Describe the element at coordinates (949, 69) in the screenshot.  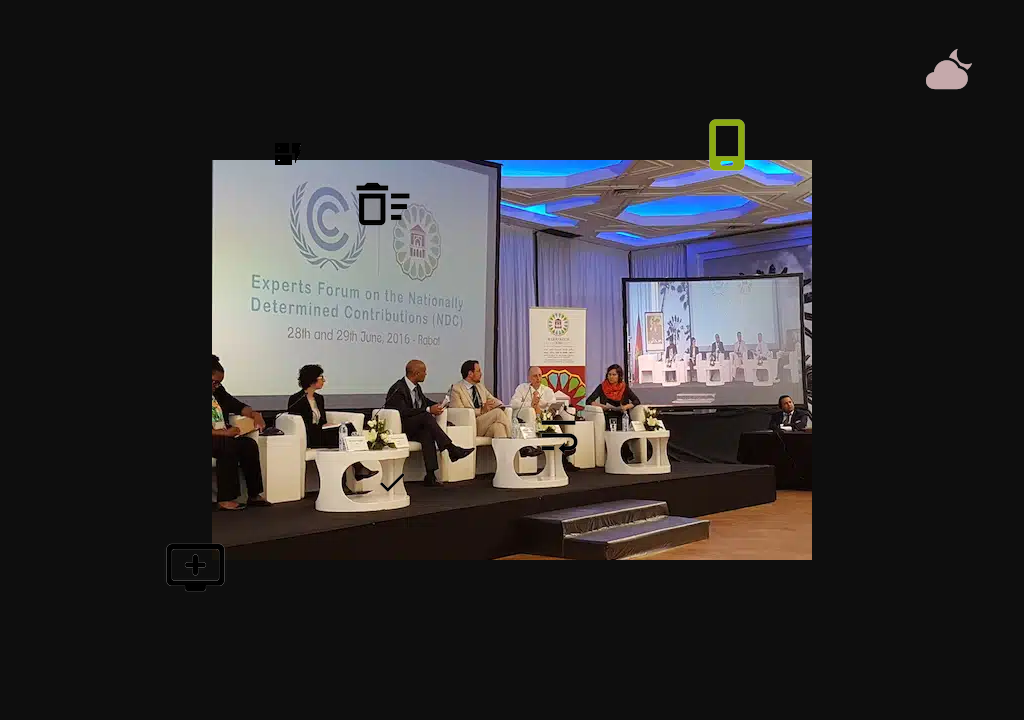
I see `indicates cloudy night weather conditions` at that location.